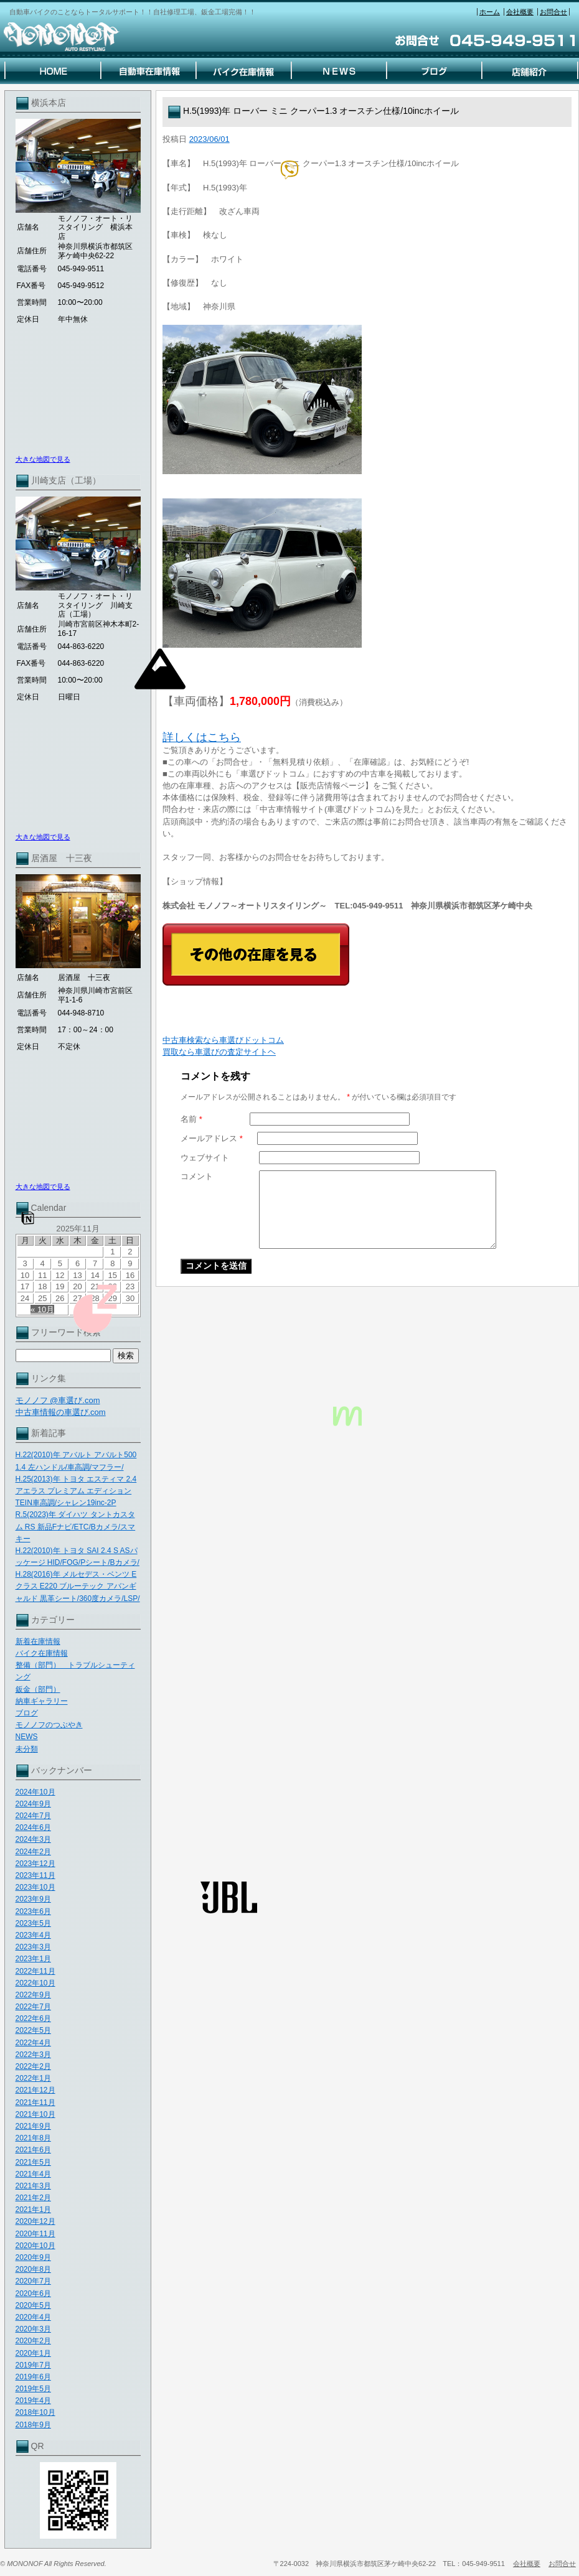  Describe the element at coordinates (160, 669) in the screenshot. I see `snowpack javascript build tool logo` at that location.